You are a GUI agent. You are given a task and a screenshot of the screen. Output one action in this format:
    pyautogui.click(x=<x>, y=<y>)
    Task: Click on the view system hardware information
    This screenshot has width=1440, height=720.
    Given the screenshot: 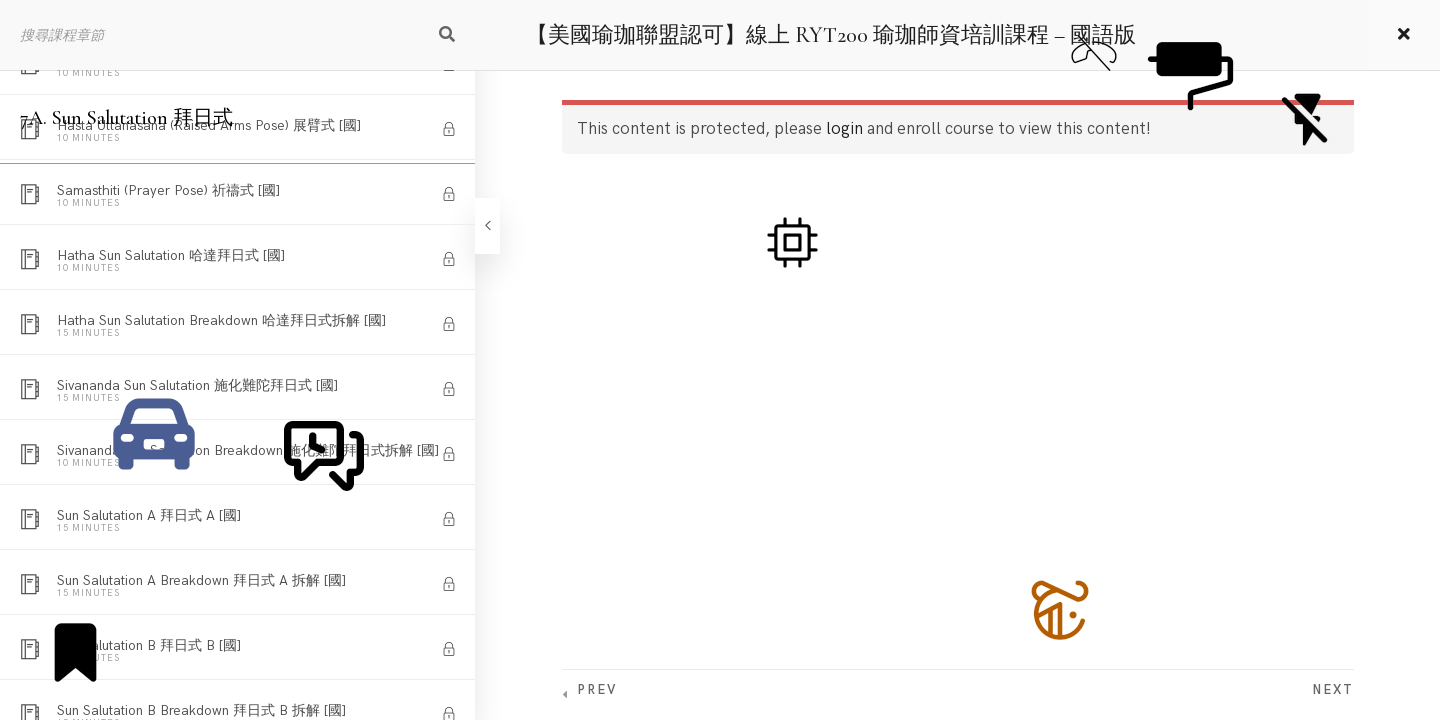 What is the action you would take?
    pyautogui.click(x=792, y=242)
    